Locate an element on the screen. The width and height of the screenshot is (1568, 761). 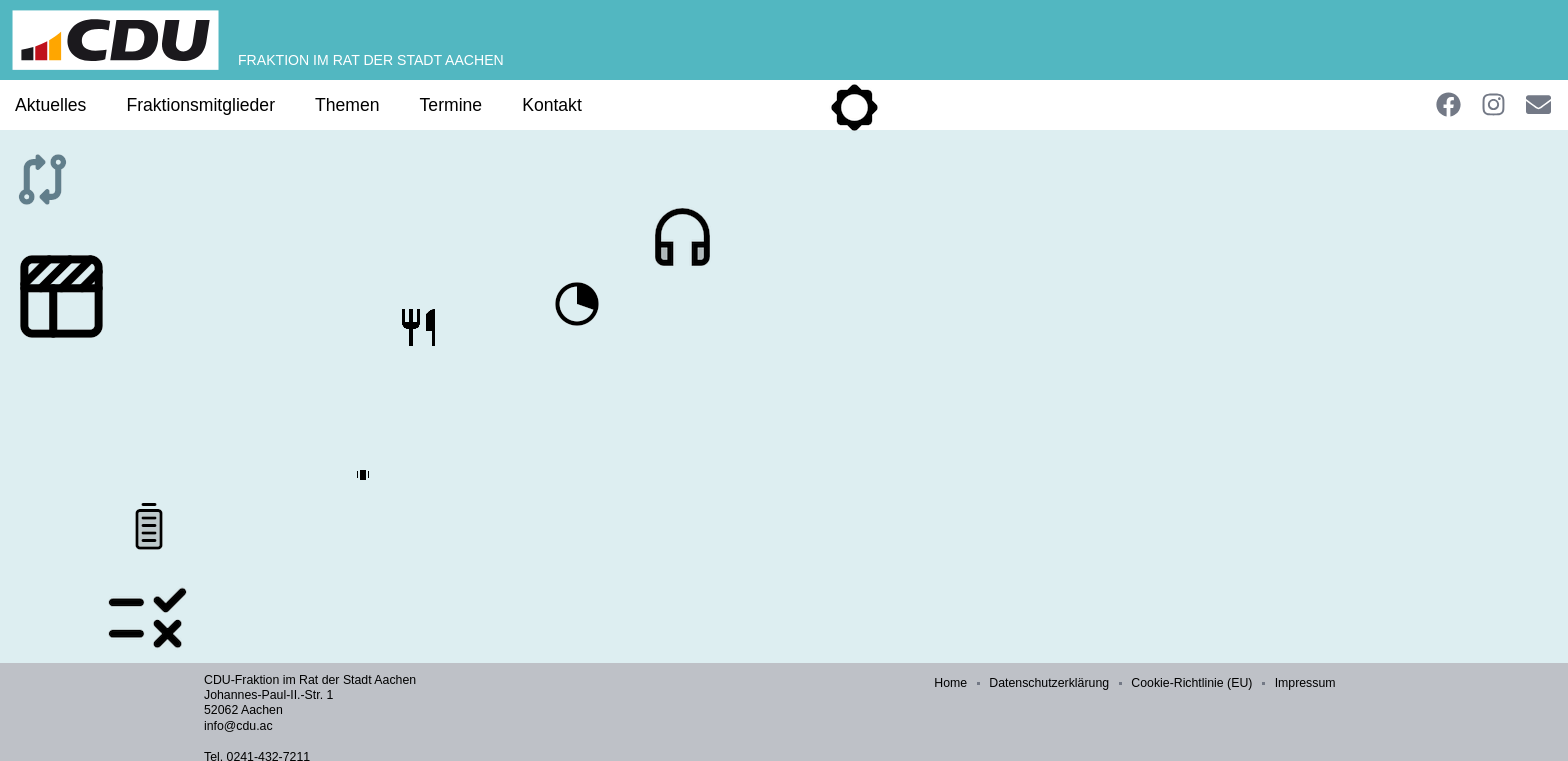
find nearby restaurants is located at coordinates (418, 327).